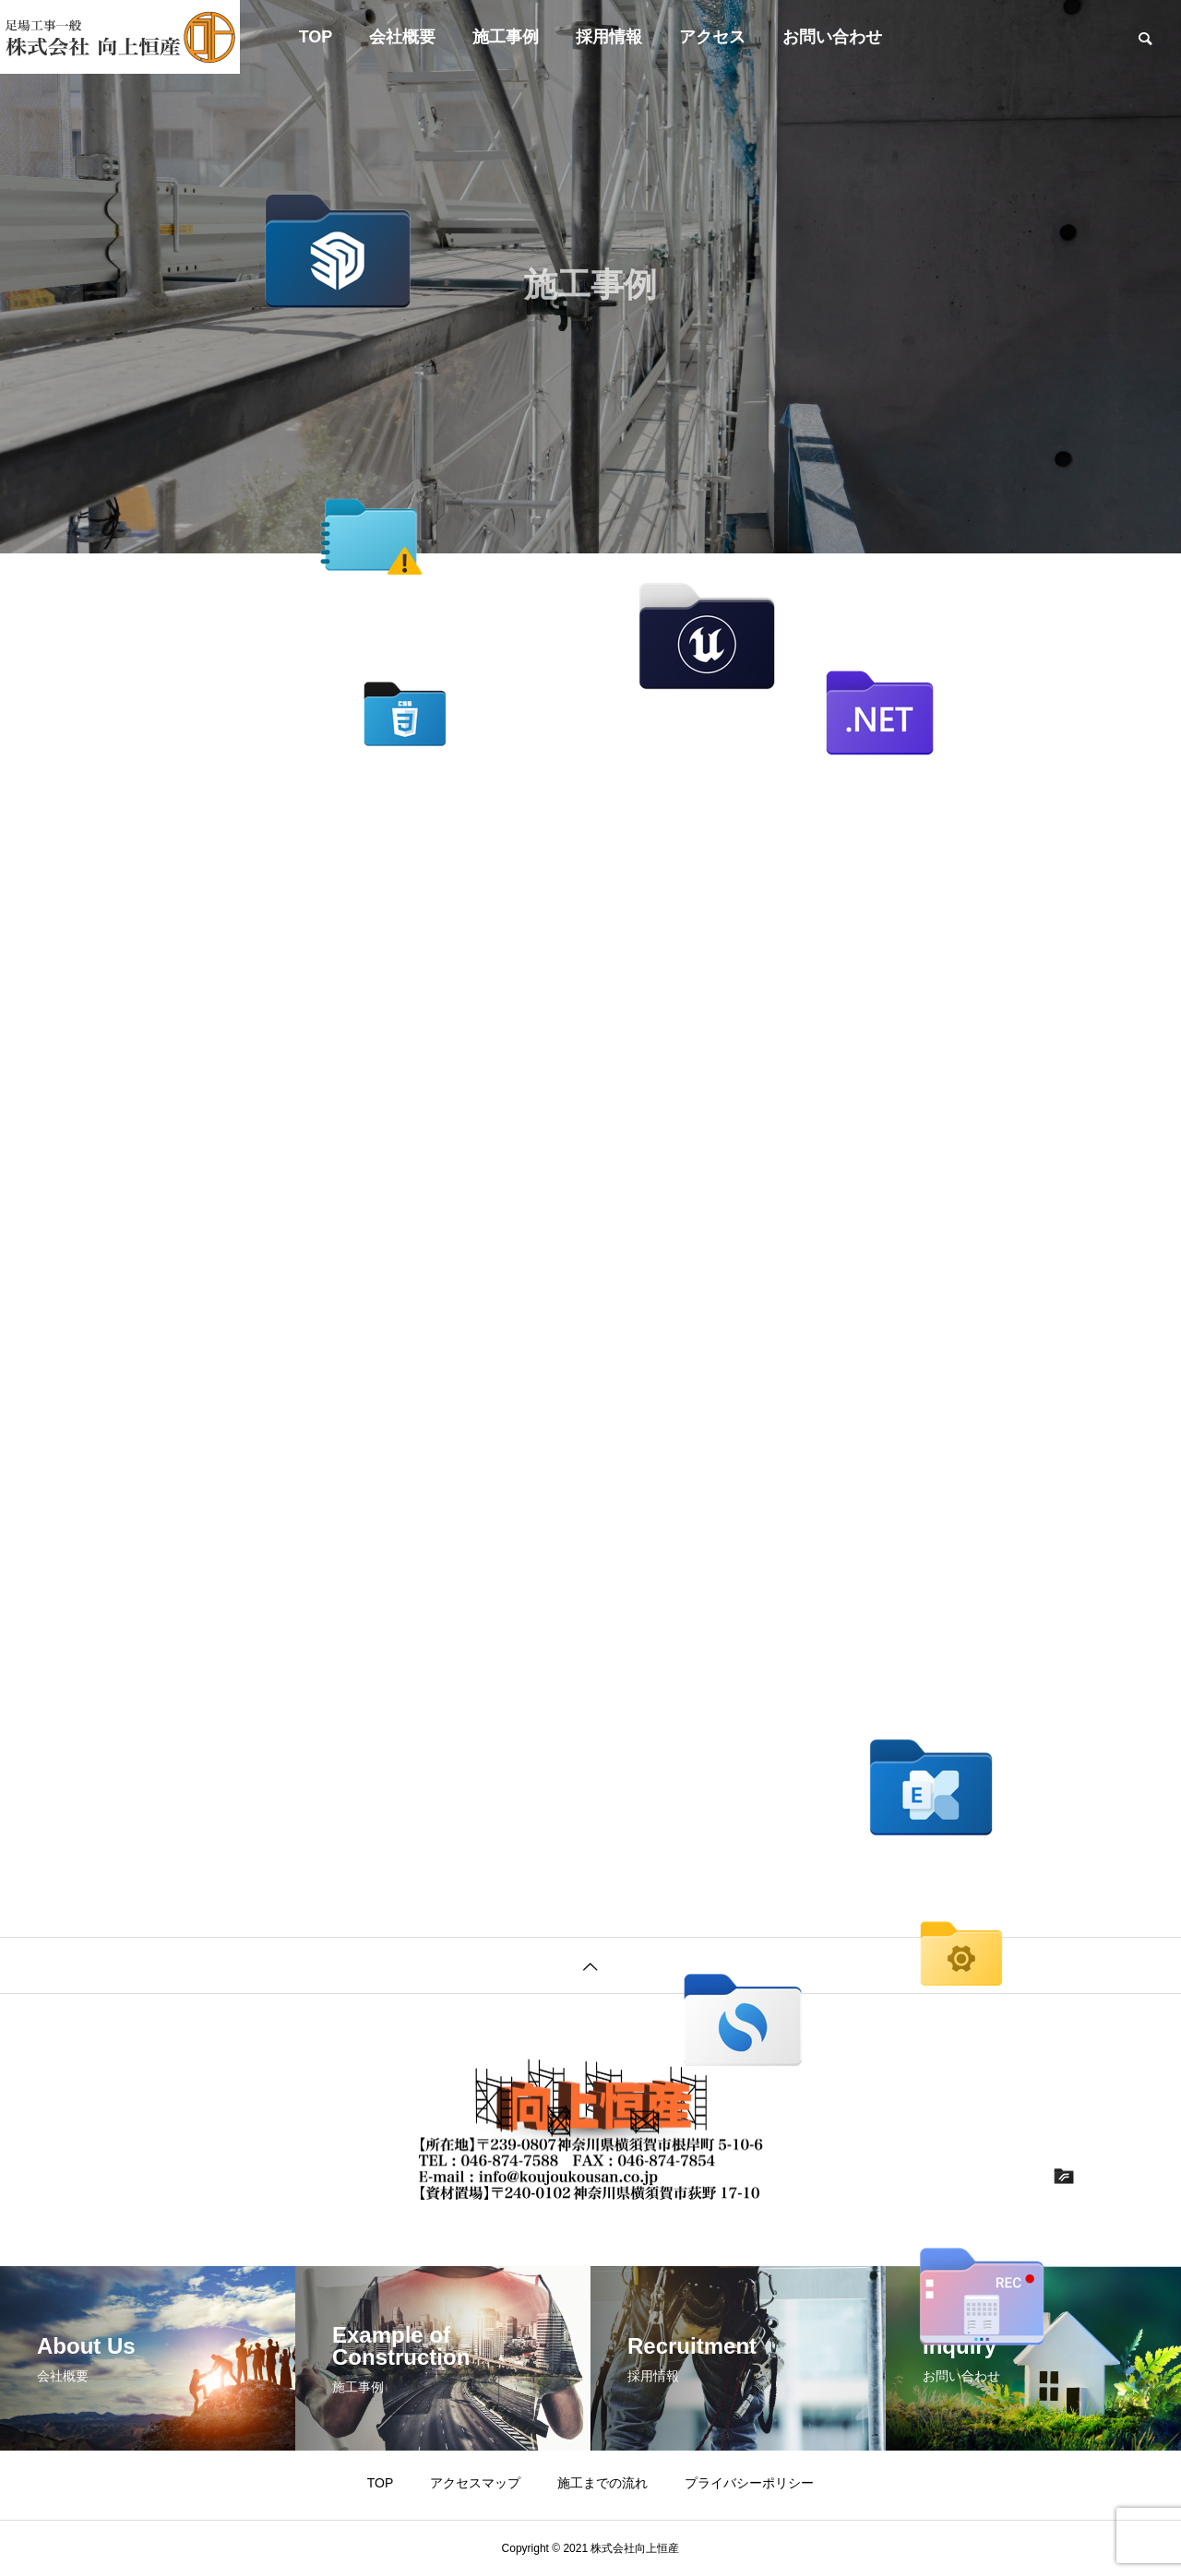  Describe the element at coordinates (879, 716) in the screenshot. I see `folder containing .NET framework files` at that location.